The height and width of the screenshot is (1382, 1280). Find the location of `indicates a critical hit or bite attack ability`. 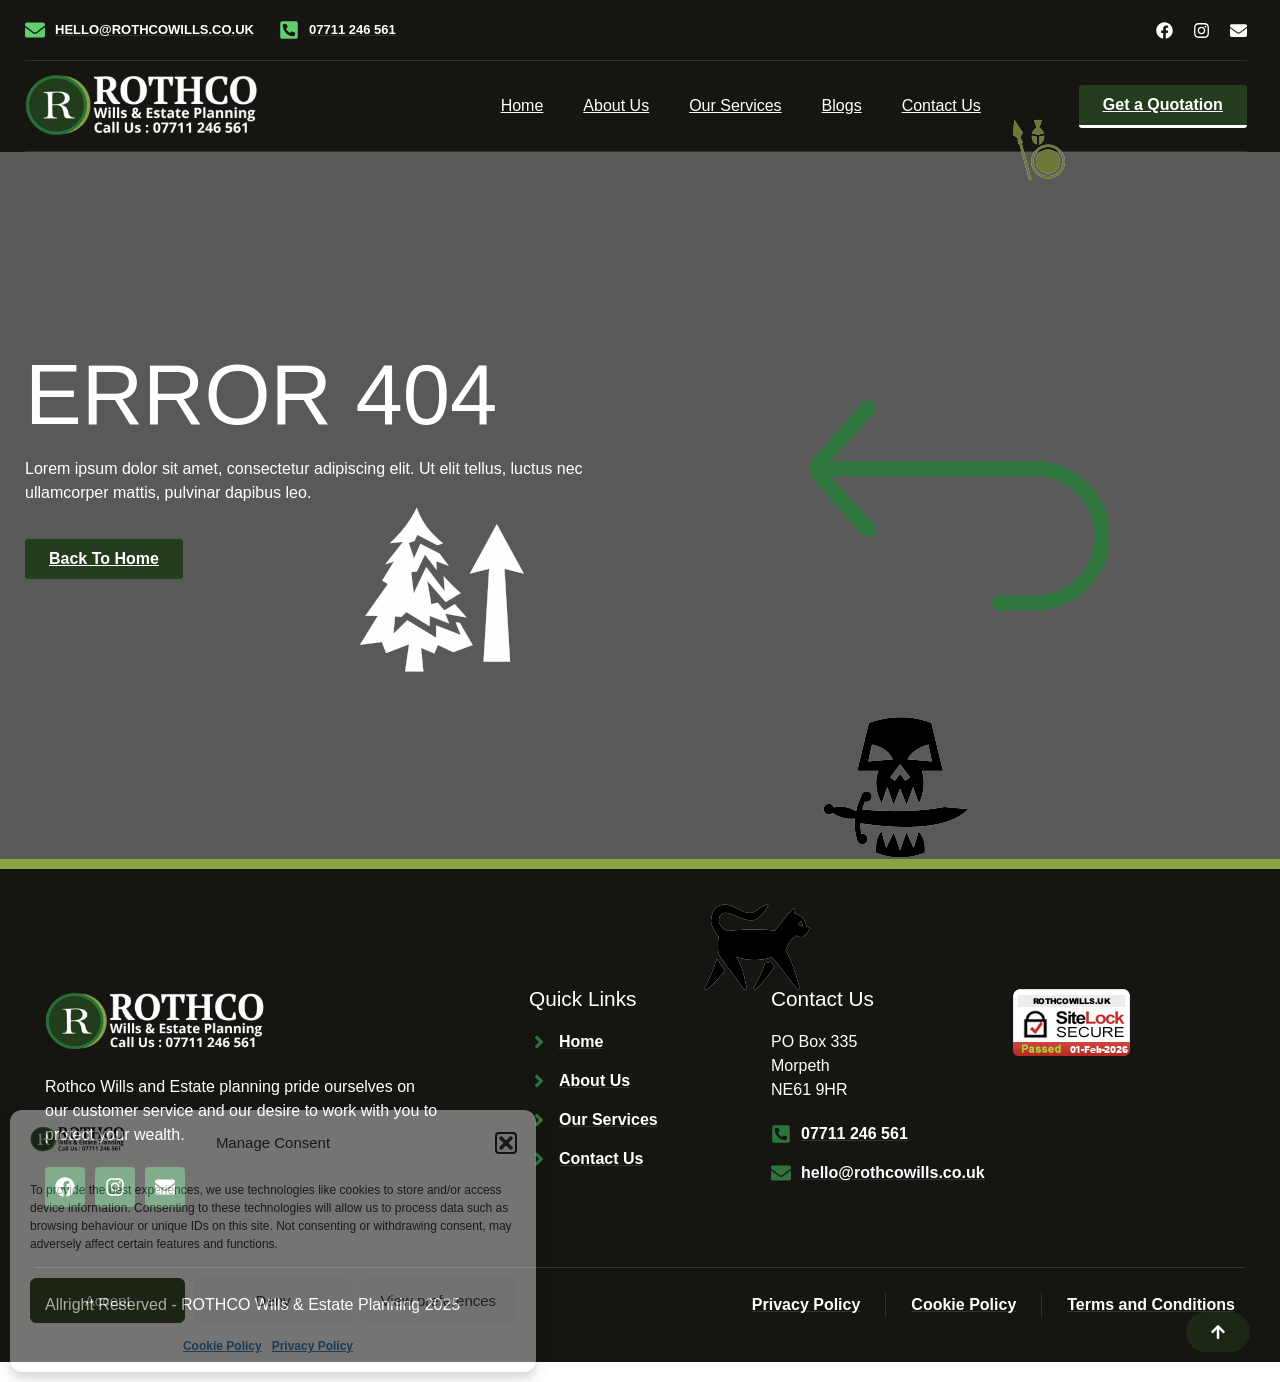

indicates a critical hit or bite attack ability is located at coordinates (896, 789).